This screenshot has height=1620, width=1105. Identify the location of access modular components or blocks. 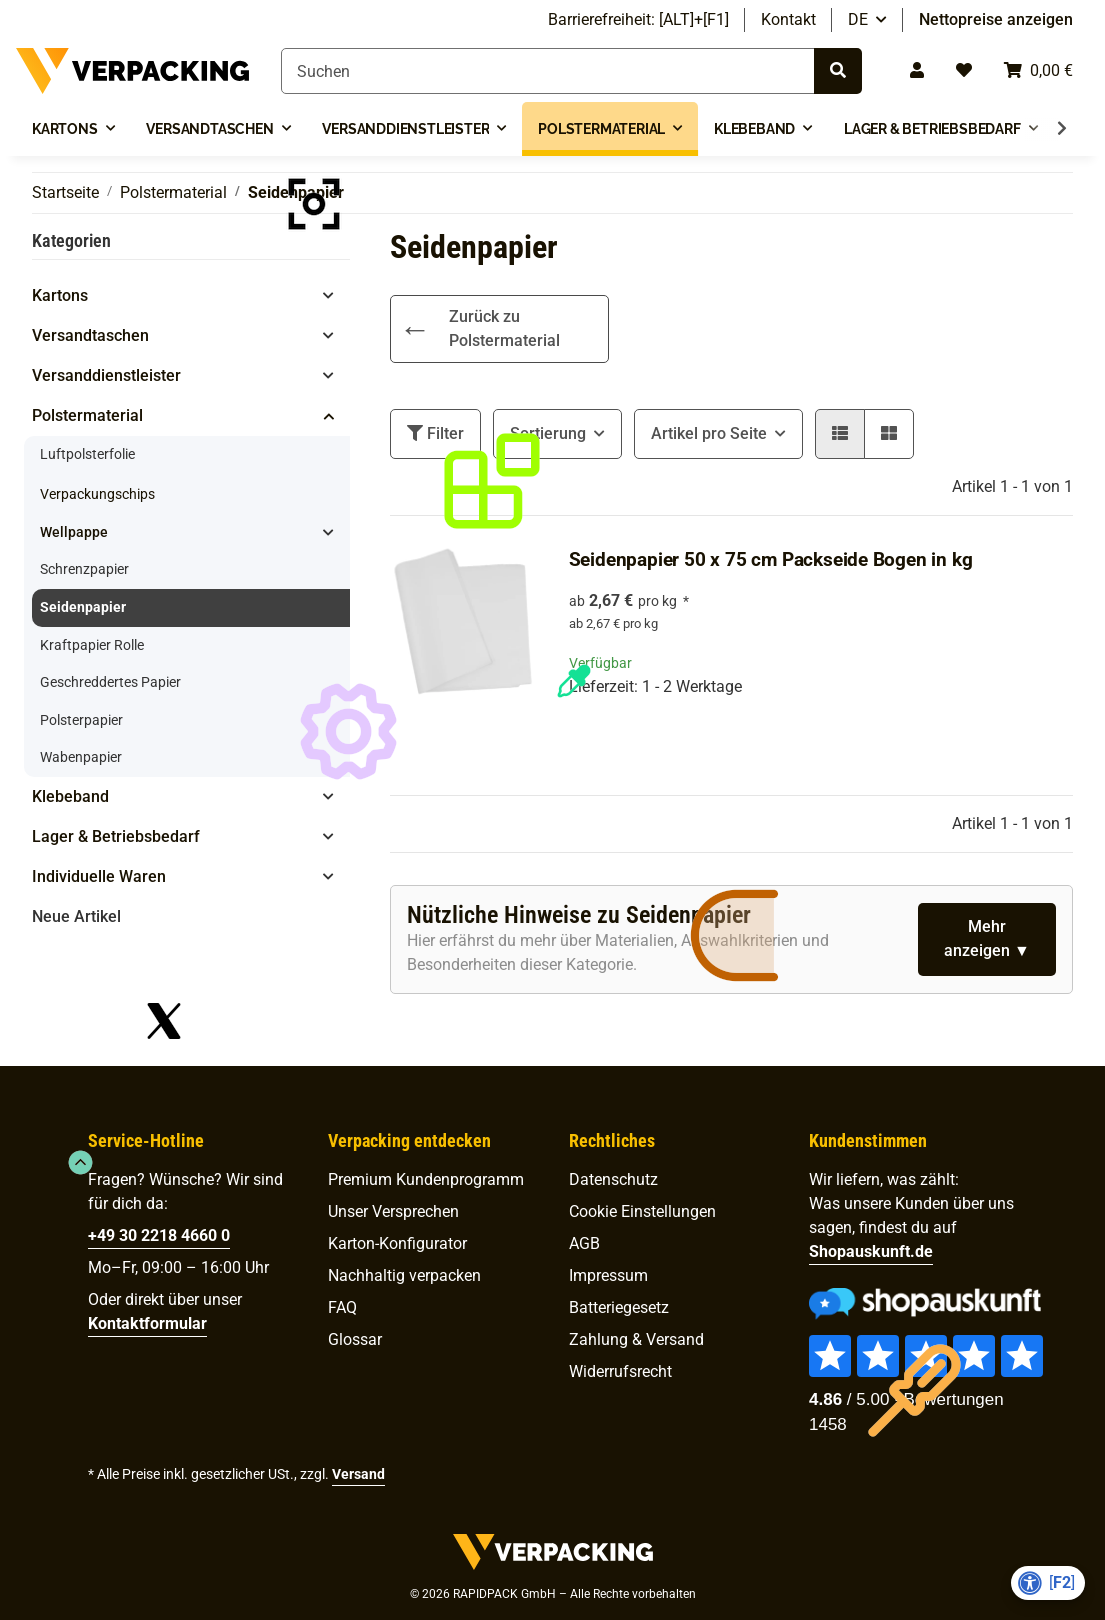
(492, 481).